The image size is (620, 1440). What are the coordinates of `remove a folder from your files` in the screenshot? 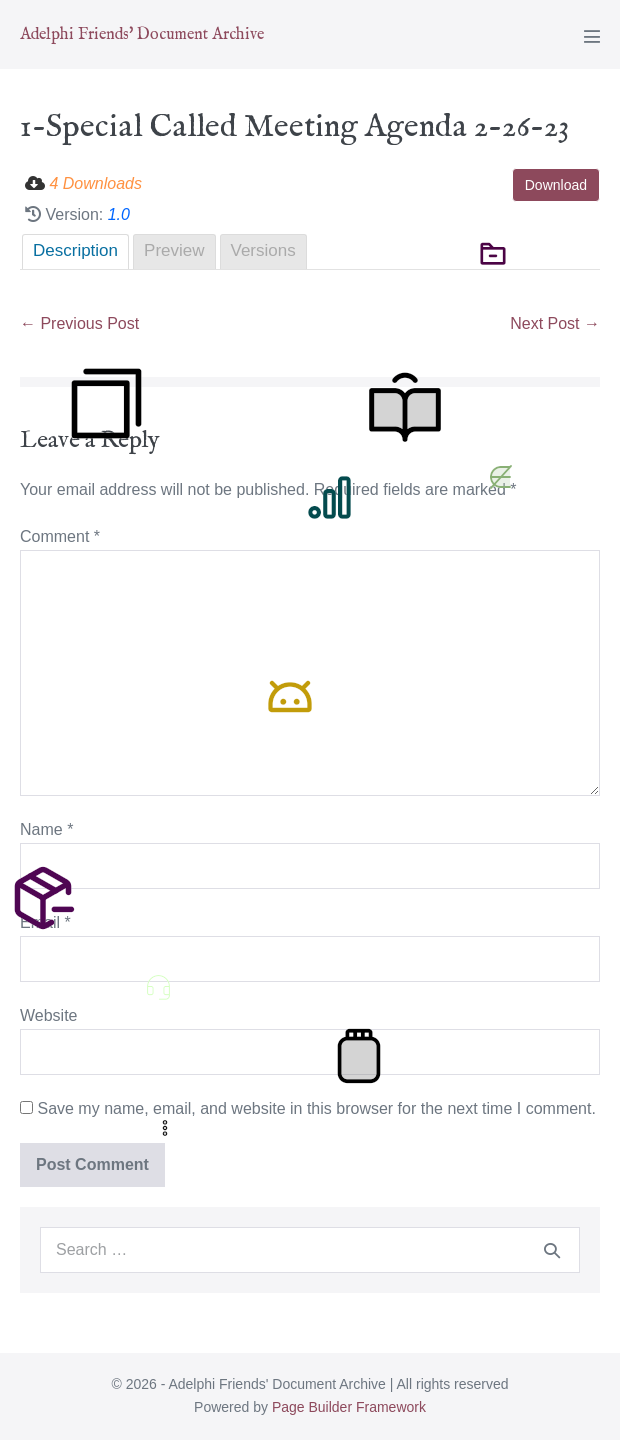 It's located at (493, 254).